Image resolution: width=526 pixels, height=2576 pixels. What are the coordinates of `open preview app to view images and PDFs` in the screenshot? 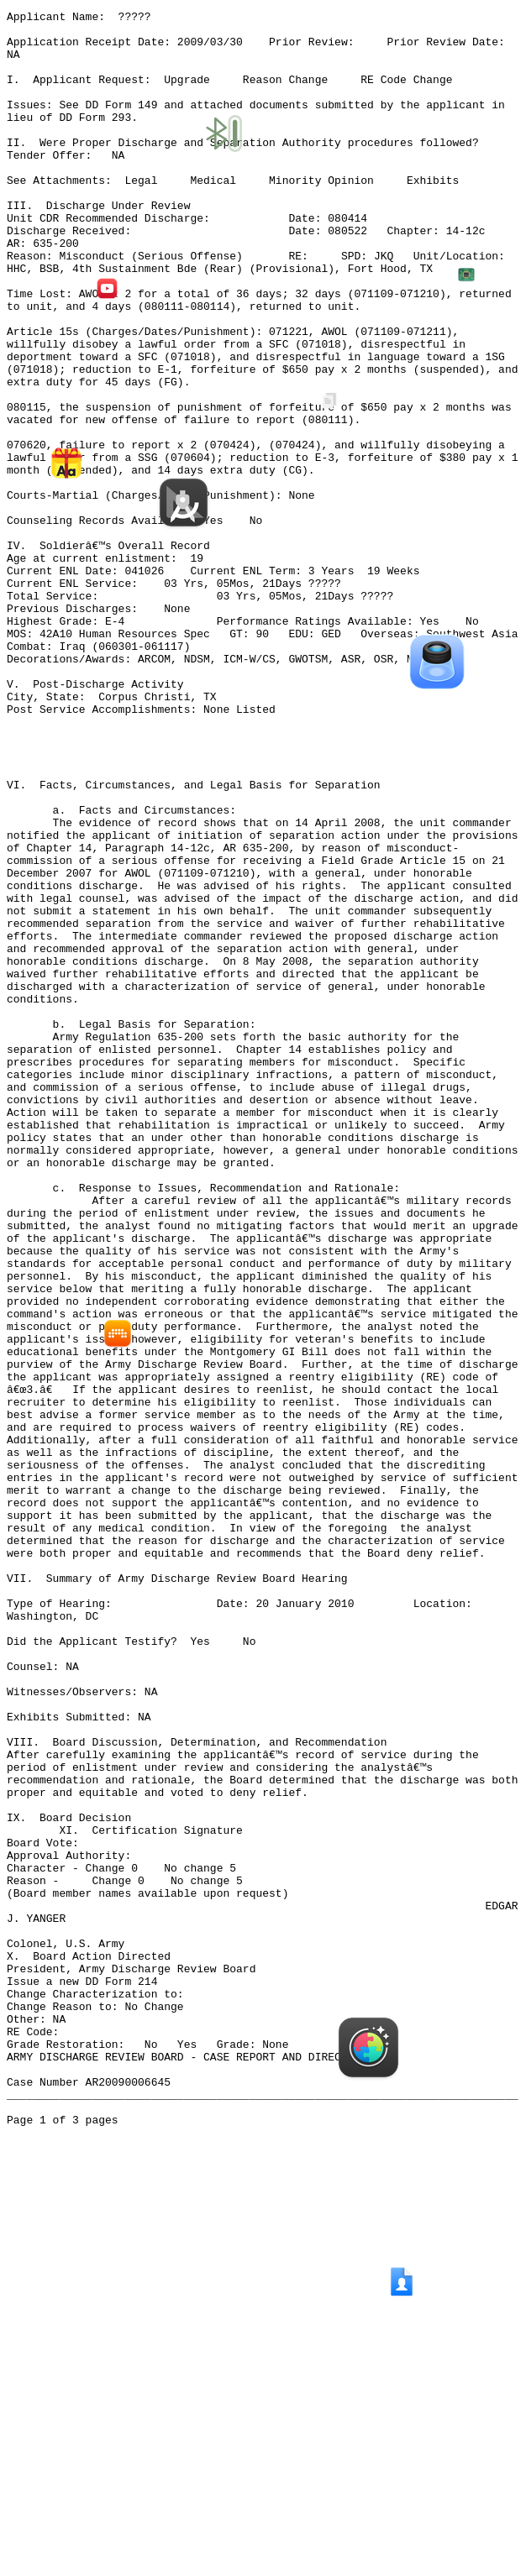 It's located at (437, 662).